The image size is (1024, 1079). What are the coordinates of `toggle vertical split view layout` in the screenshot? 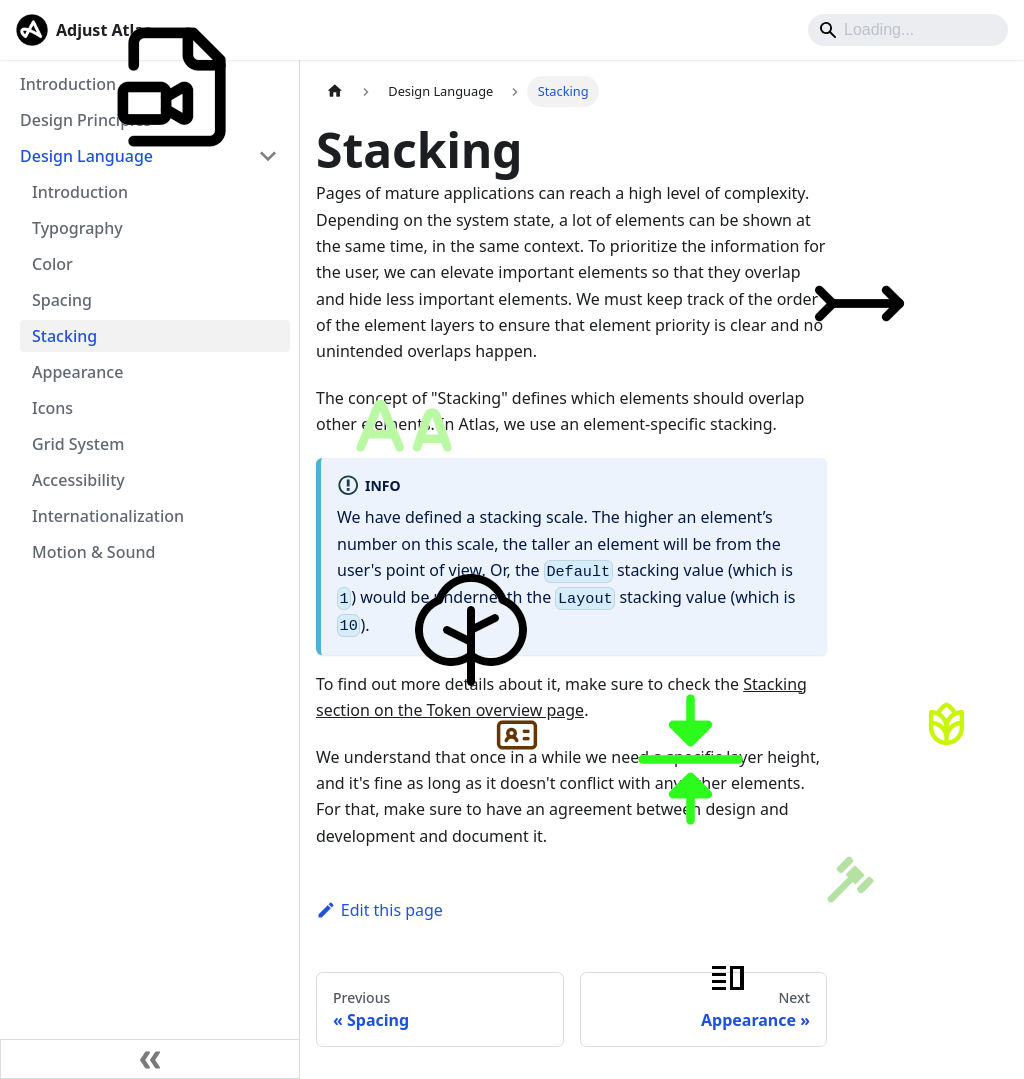 It's located at (728, 978).